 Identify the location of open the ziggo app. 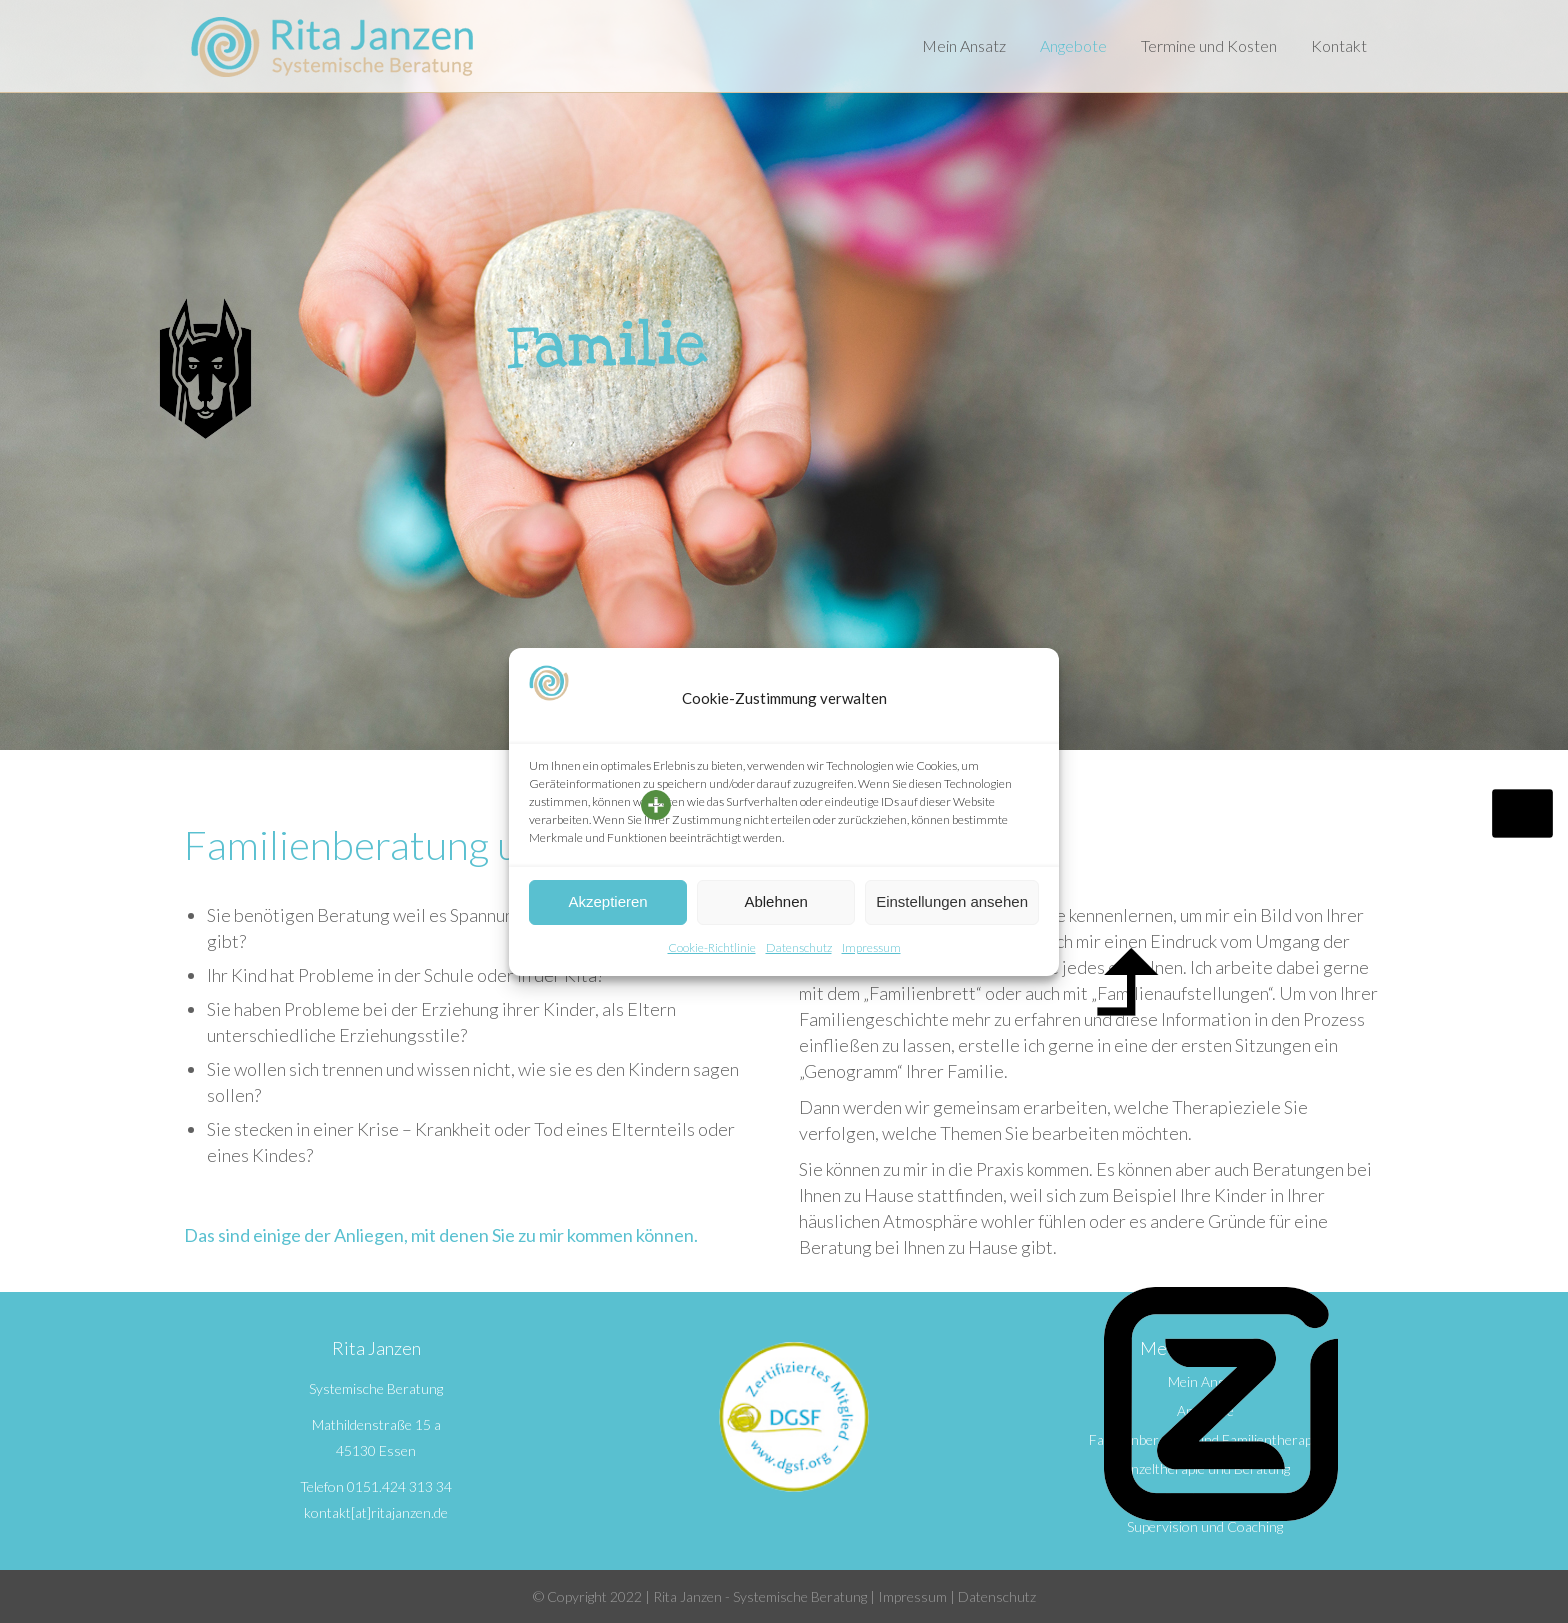
(1221, 1404).